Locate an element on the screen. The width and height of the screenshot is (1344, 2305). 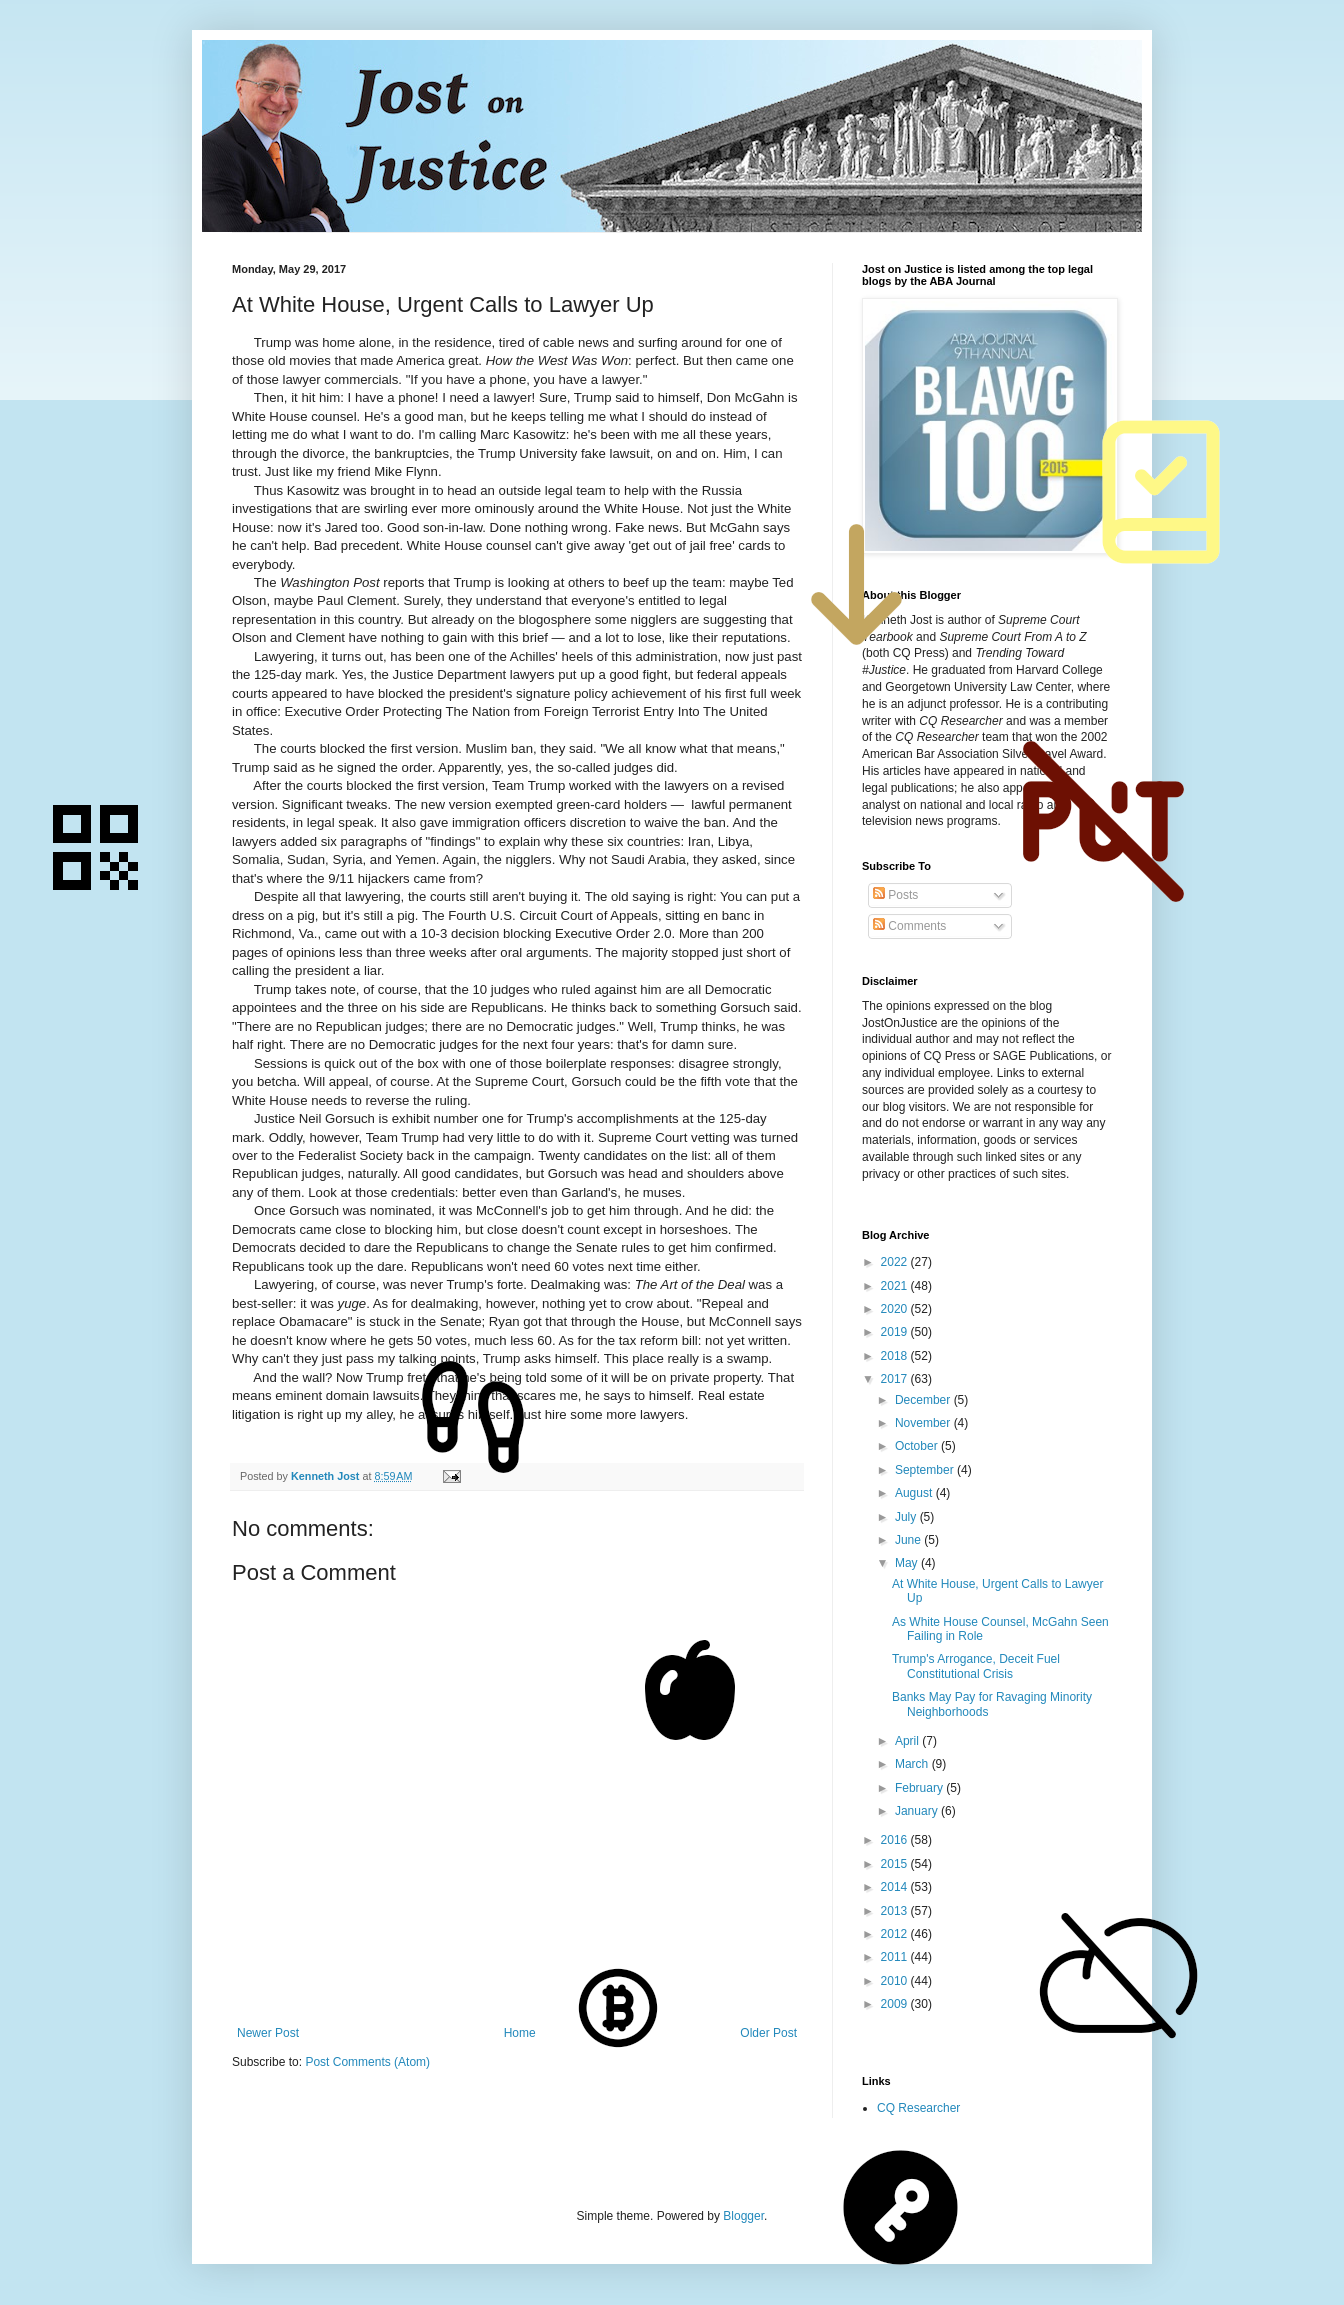
view bitcoin balance or wallet is located at coordinates (618, 2008).